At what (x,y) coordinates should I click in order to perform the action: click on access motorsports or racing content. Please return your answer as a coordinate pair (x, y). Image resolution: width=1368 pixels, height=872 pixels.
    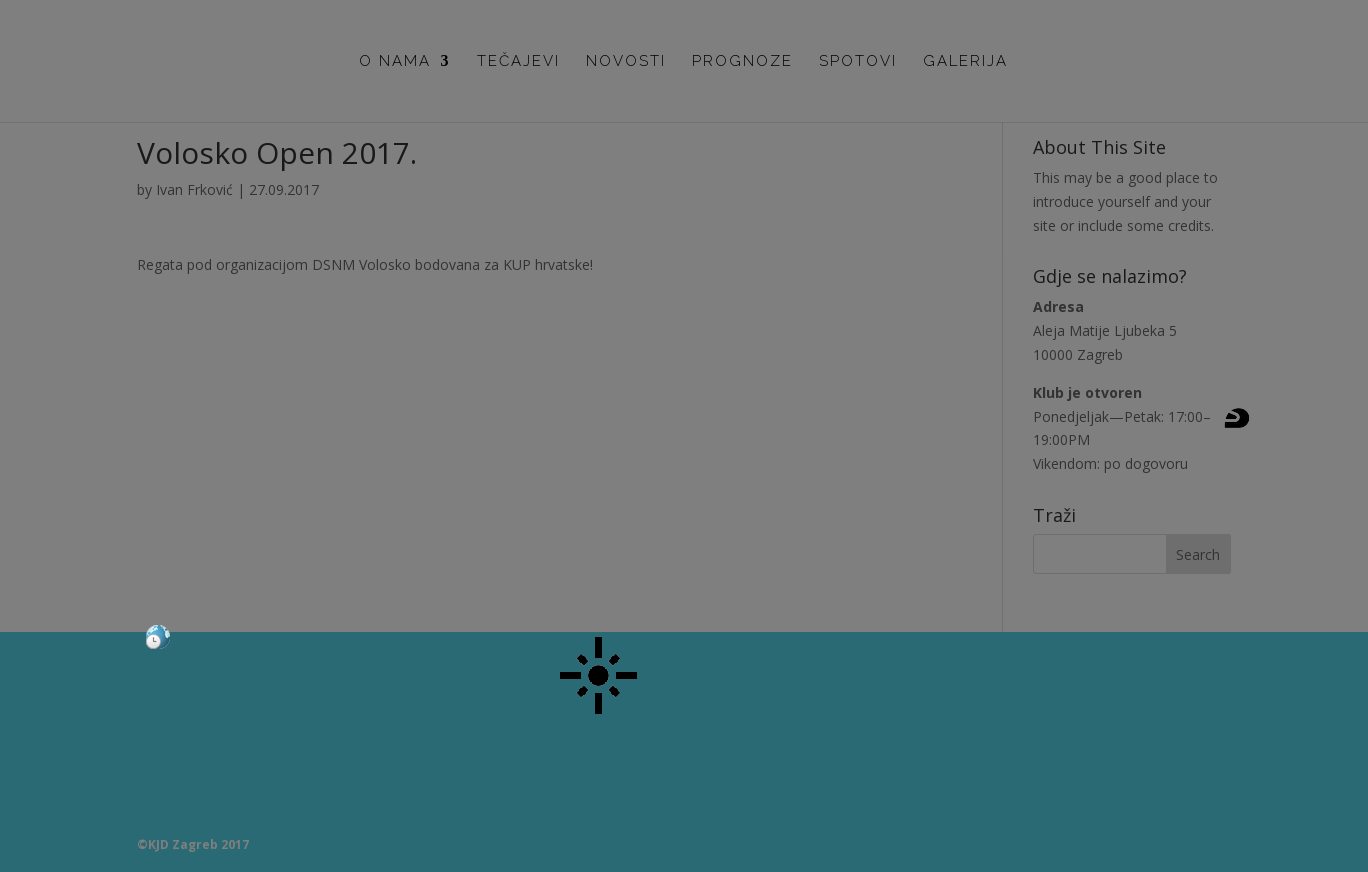
    Looking at the image, I should click on (1237, 418).